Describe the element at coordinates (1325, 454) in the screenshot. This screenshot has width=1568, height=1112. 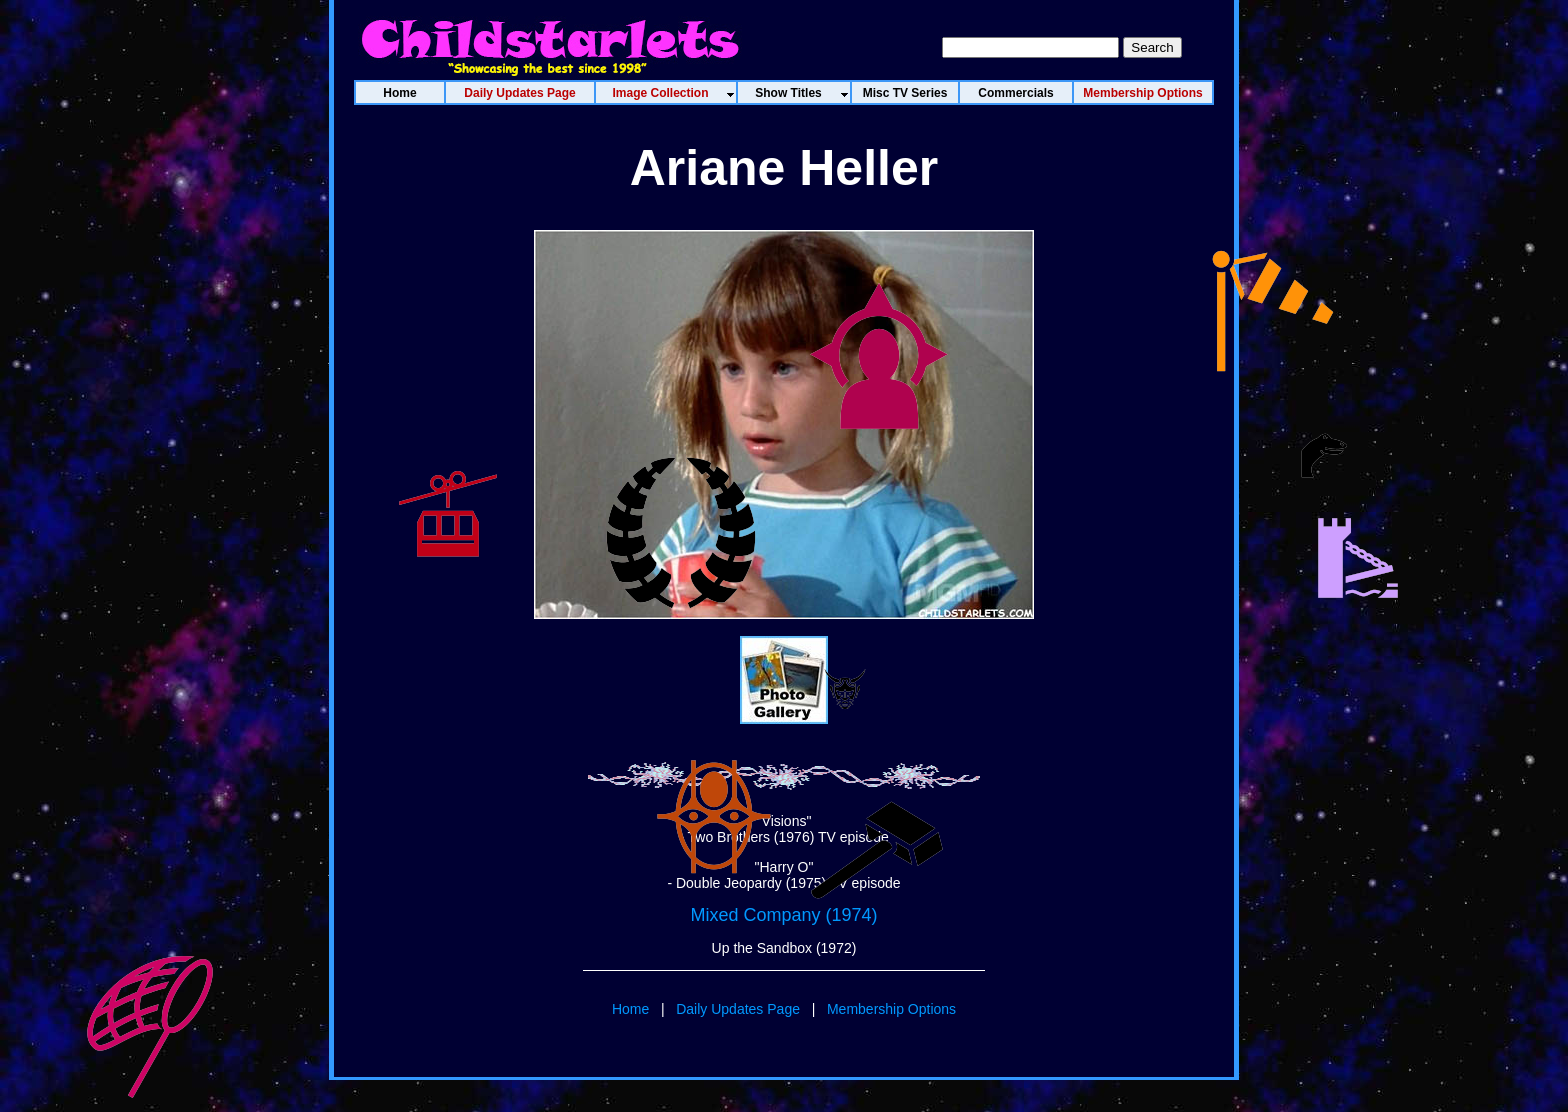
I see `access dinosaur-related content or games` at that location.